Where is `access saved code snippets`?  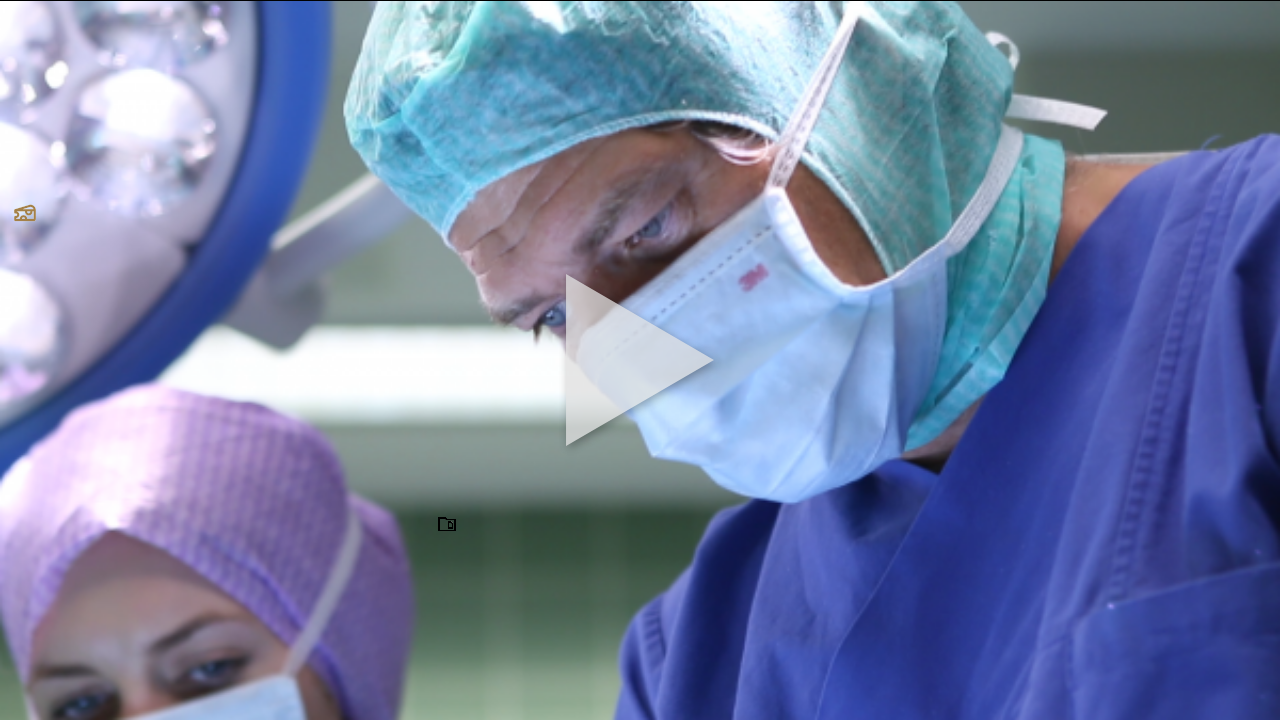
access saved code snippets is located at coordinates (447, 524).